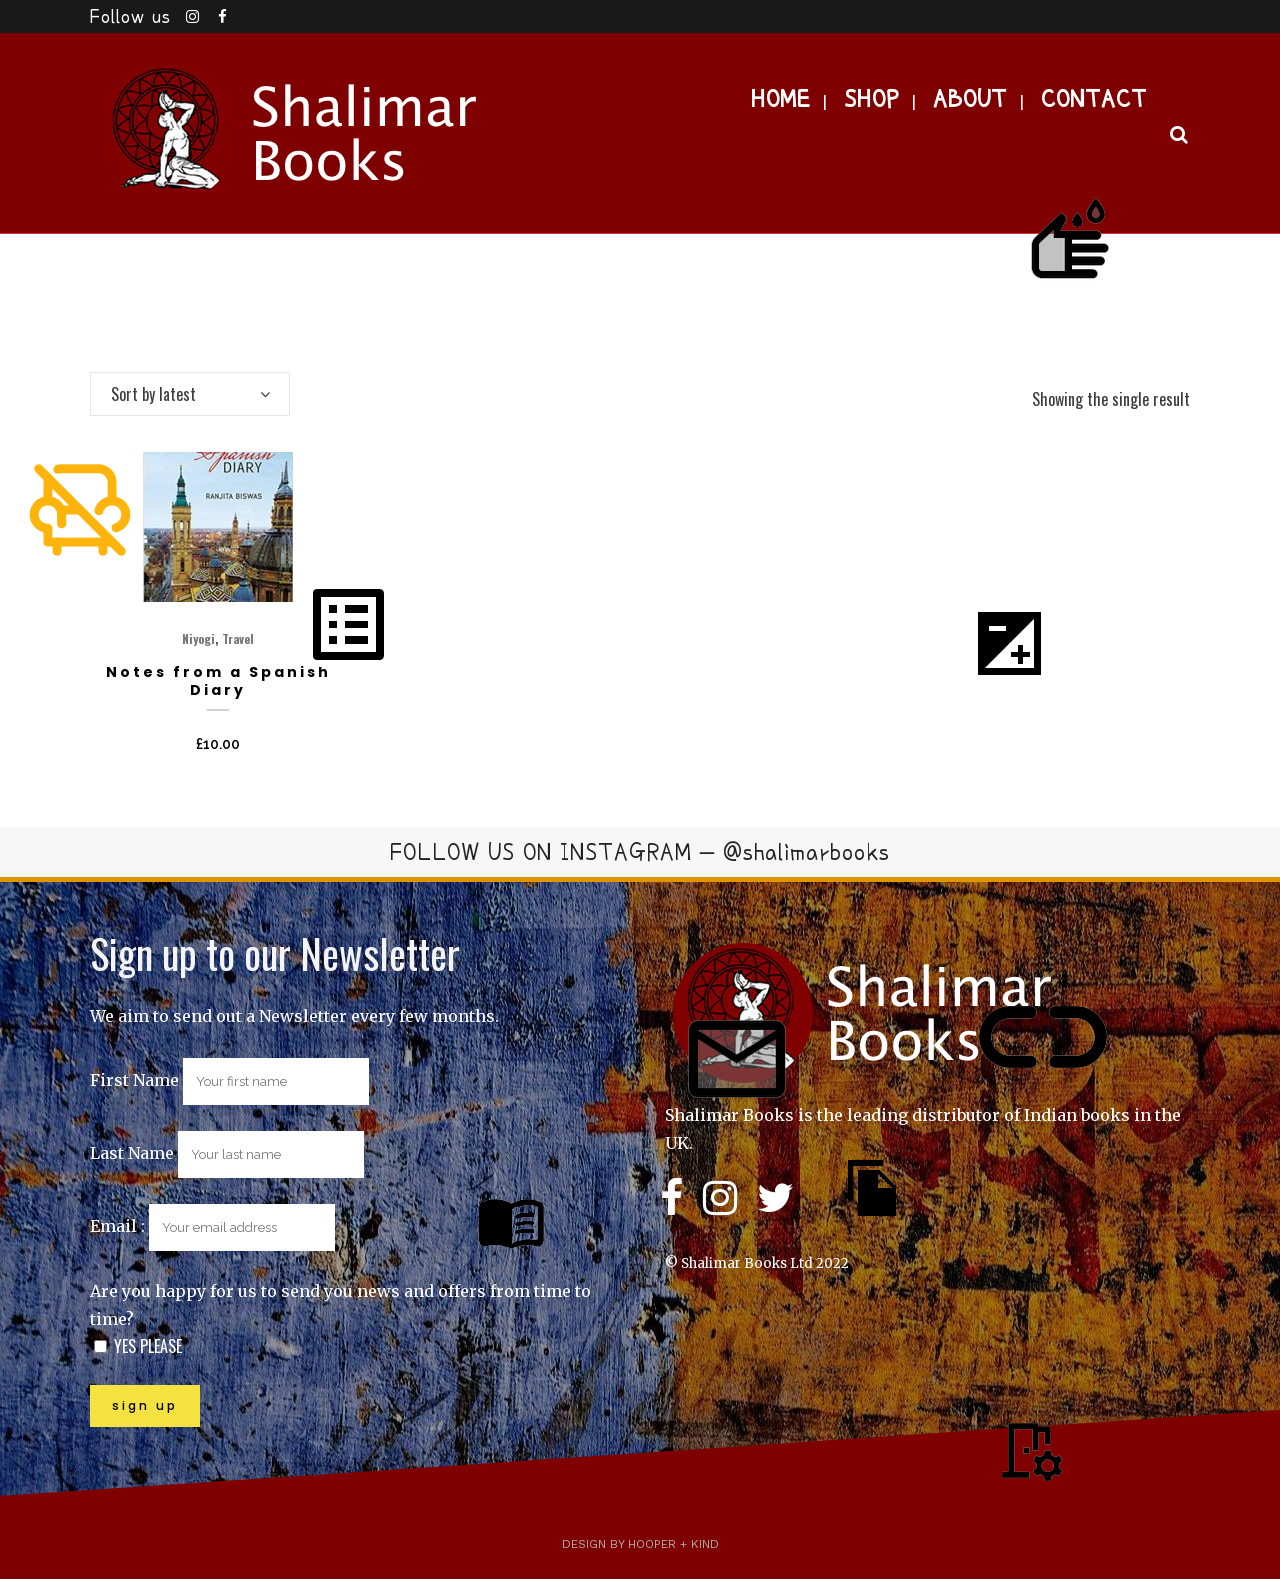 This screenshot has width=1280, height=1579. What do you see at coordinates (1029, 1450) in the screenshot?
I see `adjust room or space settings` at bounding box center [1029, 1450].